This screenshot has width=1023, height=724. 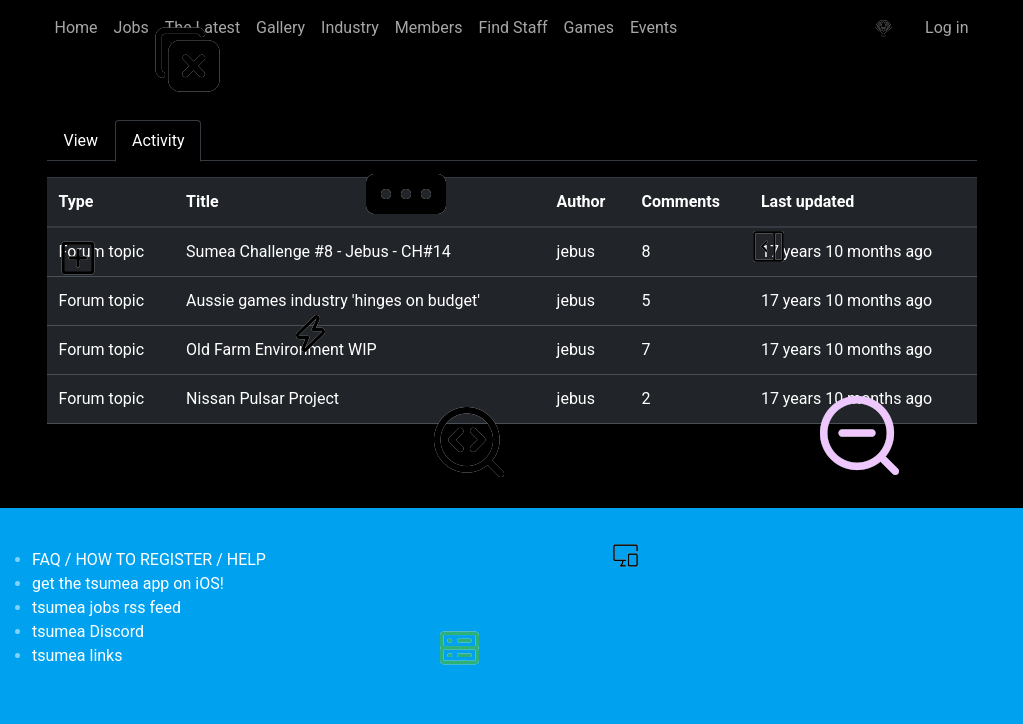 What do you see at coordinates (406, 194) in the screenshot?
I see `access more options or actions` at bounding box center [406, 194].